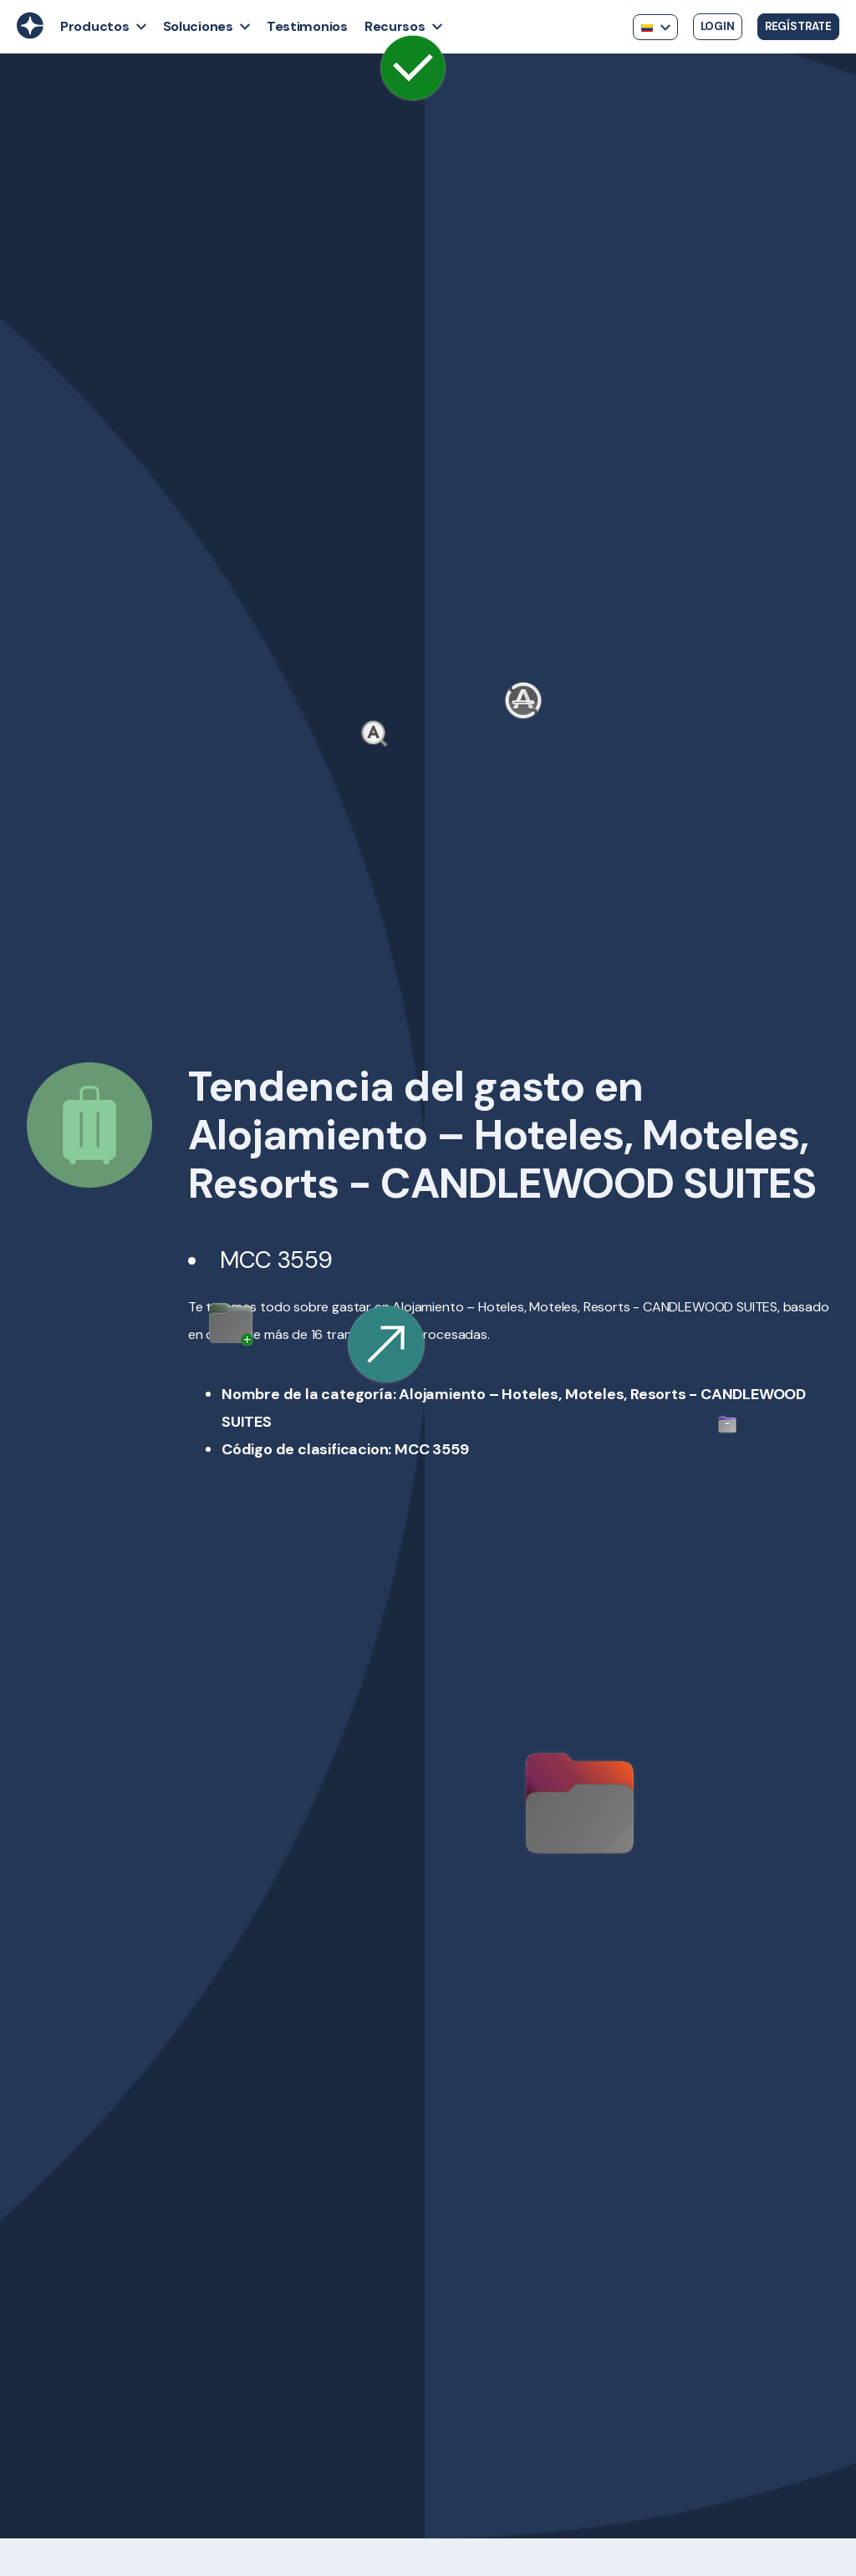 The image size is (856, 2576). Describe the element at coordinates (523, 700) in the screenshot. I see `open the software updater application` at that location.